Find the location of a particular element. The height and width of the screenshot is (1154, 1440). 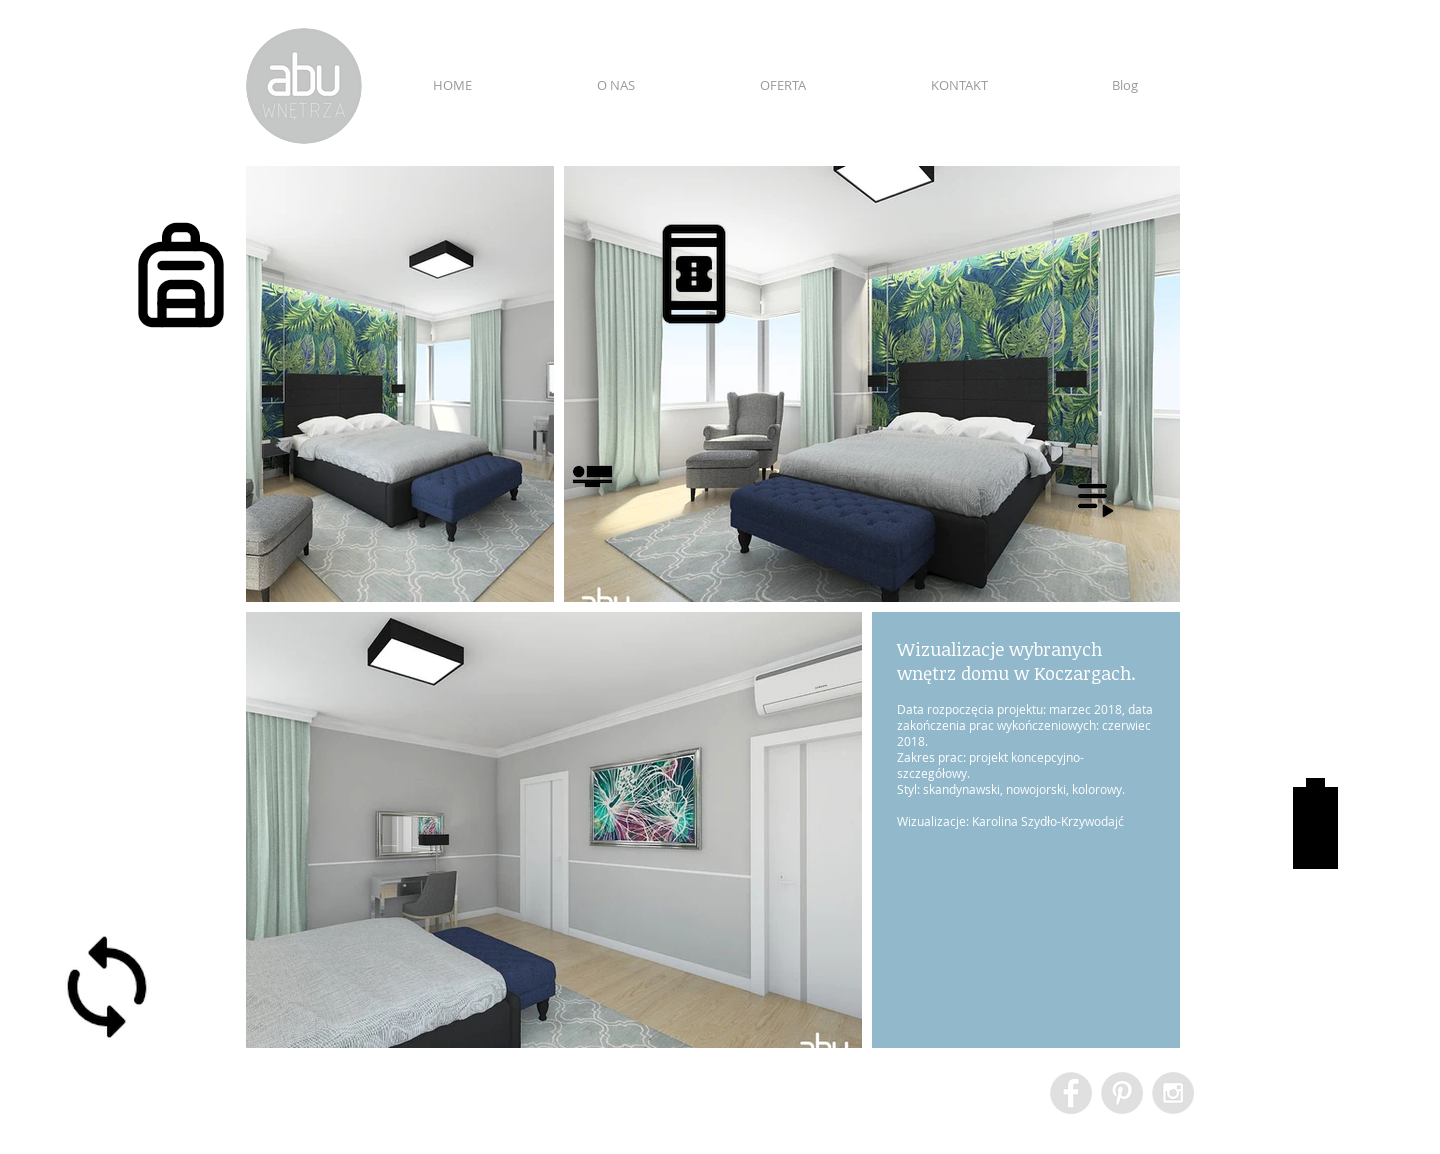

repeat or loop playback is located at coordinates (107, 987).